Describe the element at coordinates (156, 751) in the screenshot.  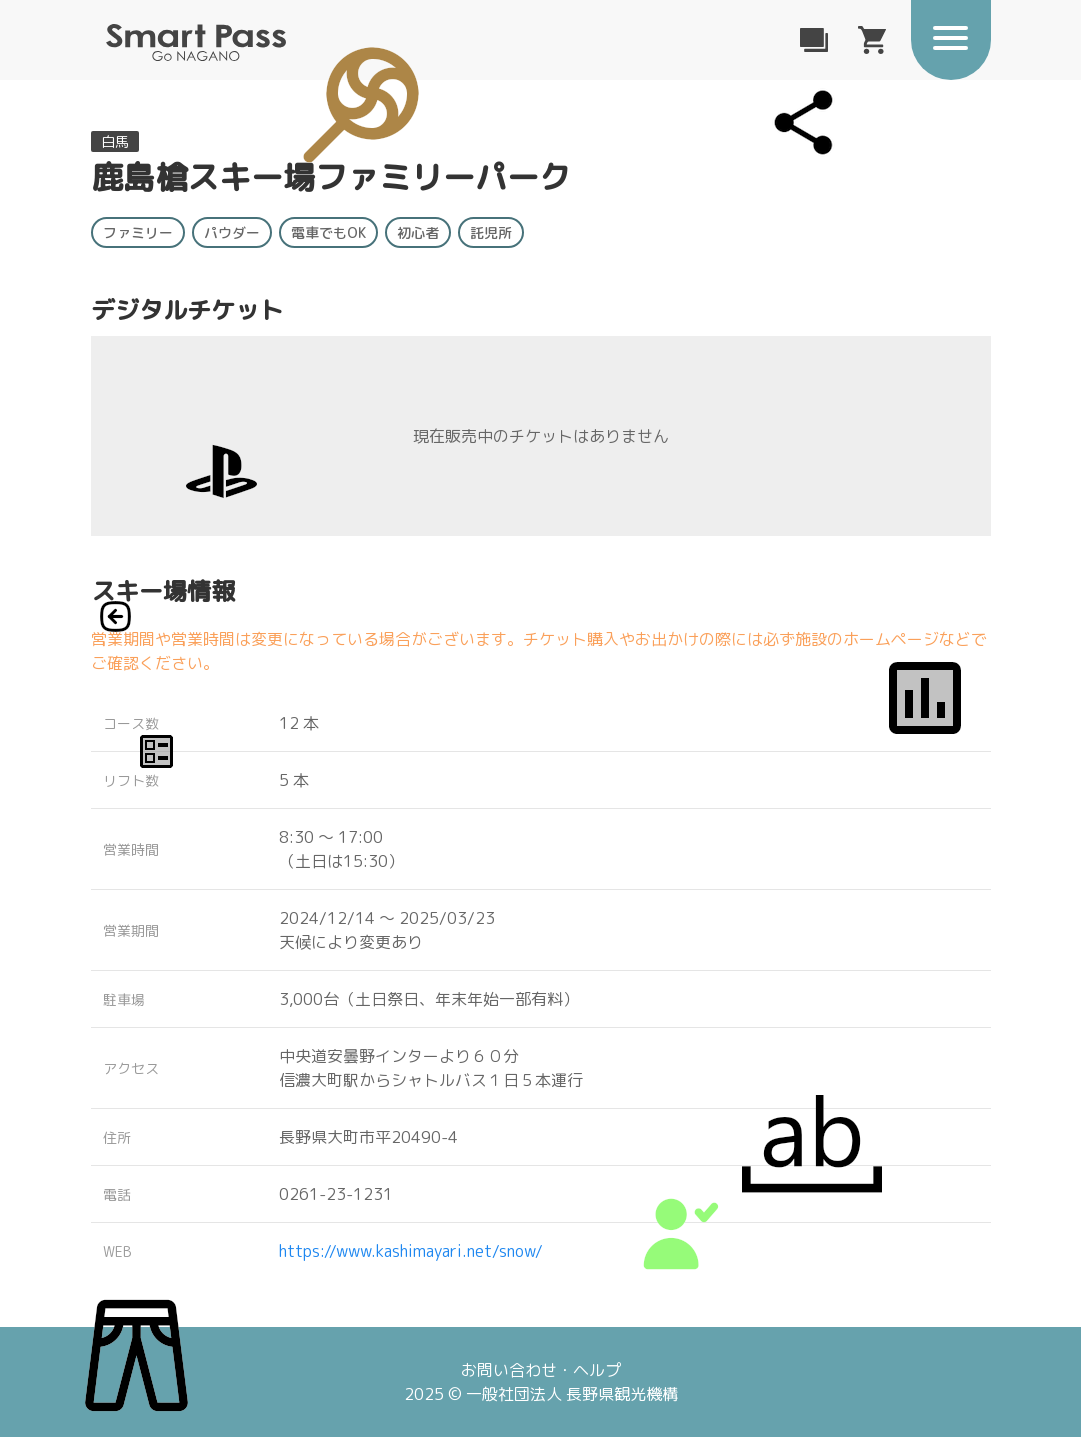
I see `view ballot or voting options` at that location.